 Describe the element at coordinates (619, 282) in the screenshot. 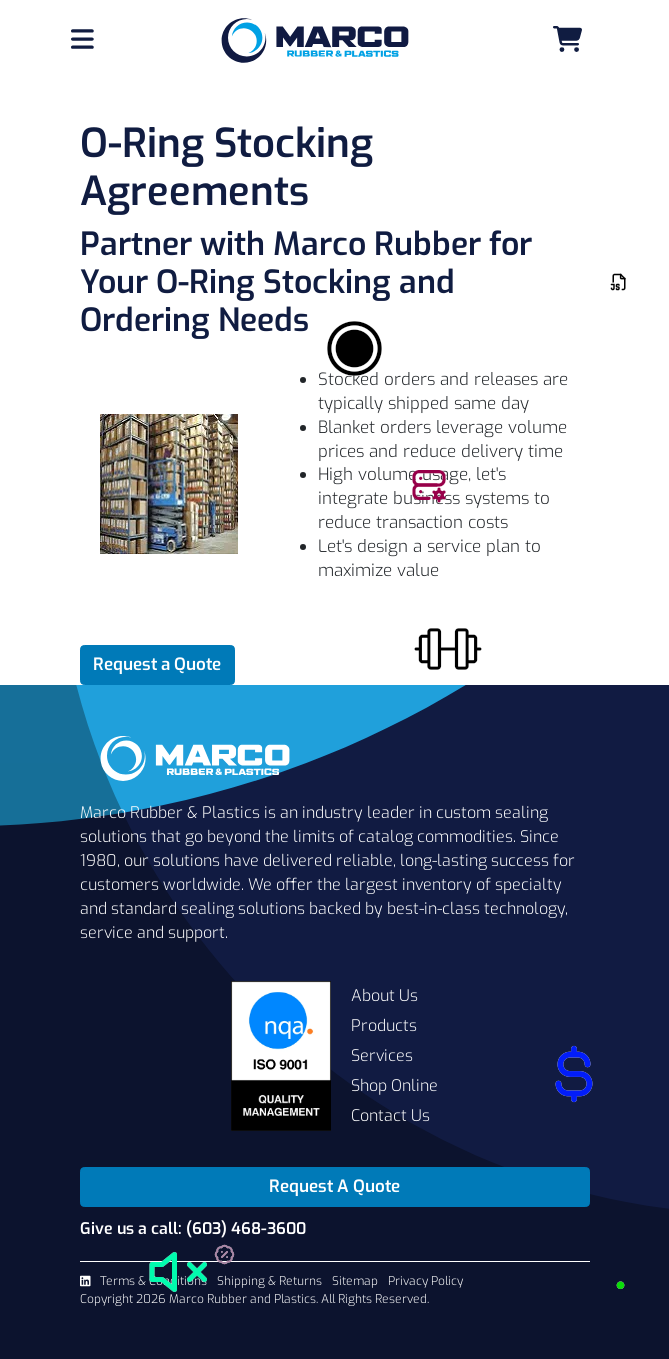

I see `indicates a JavaScript file type` at that location.